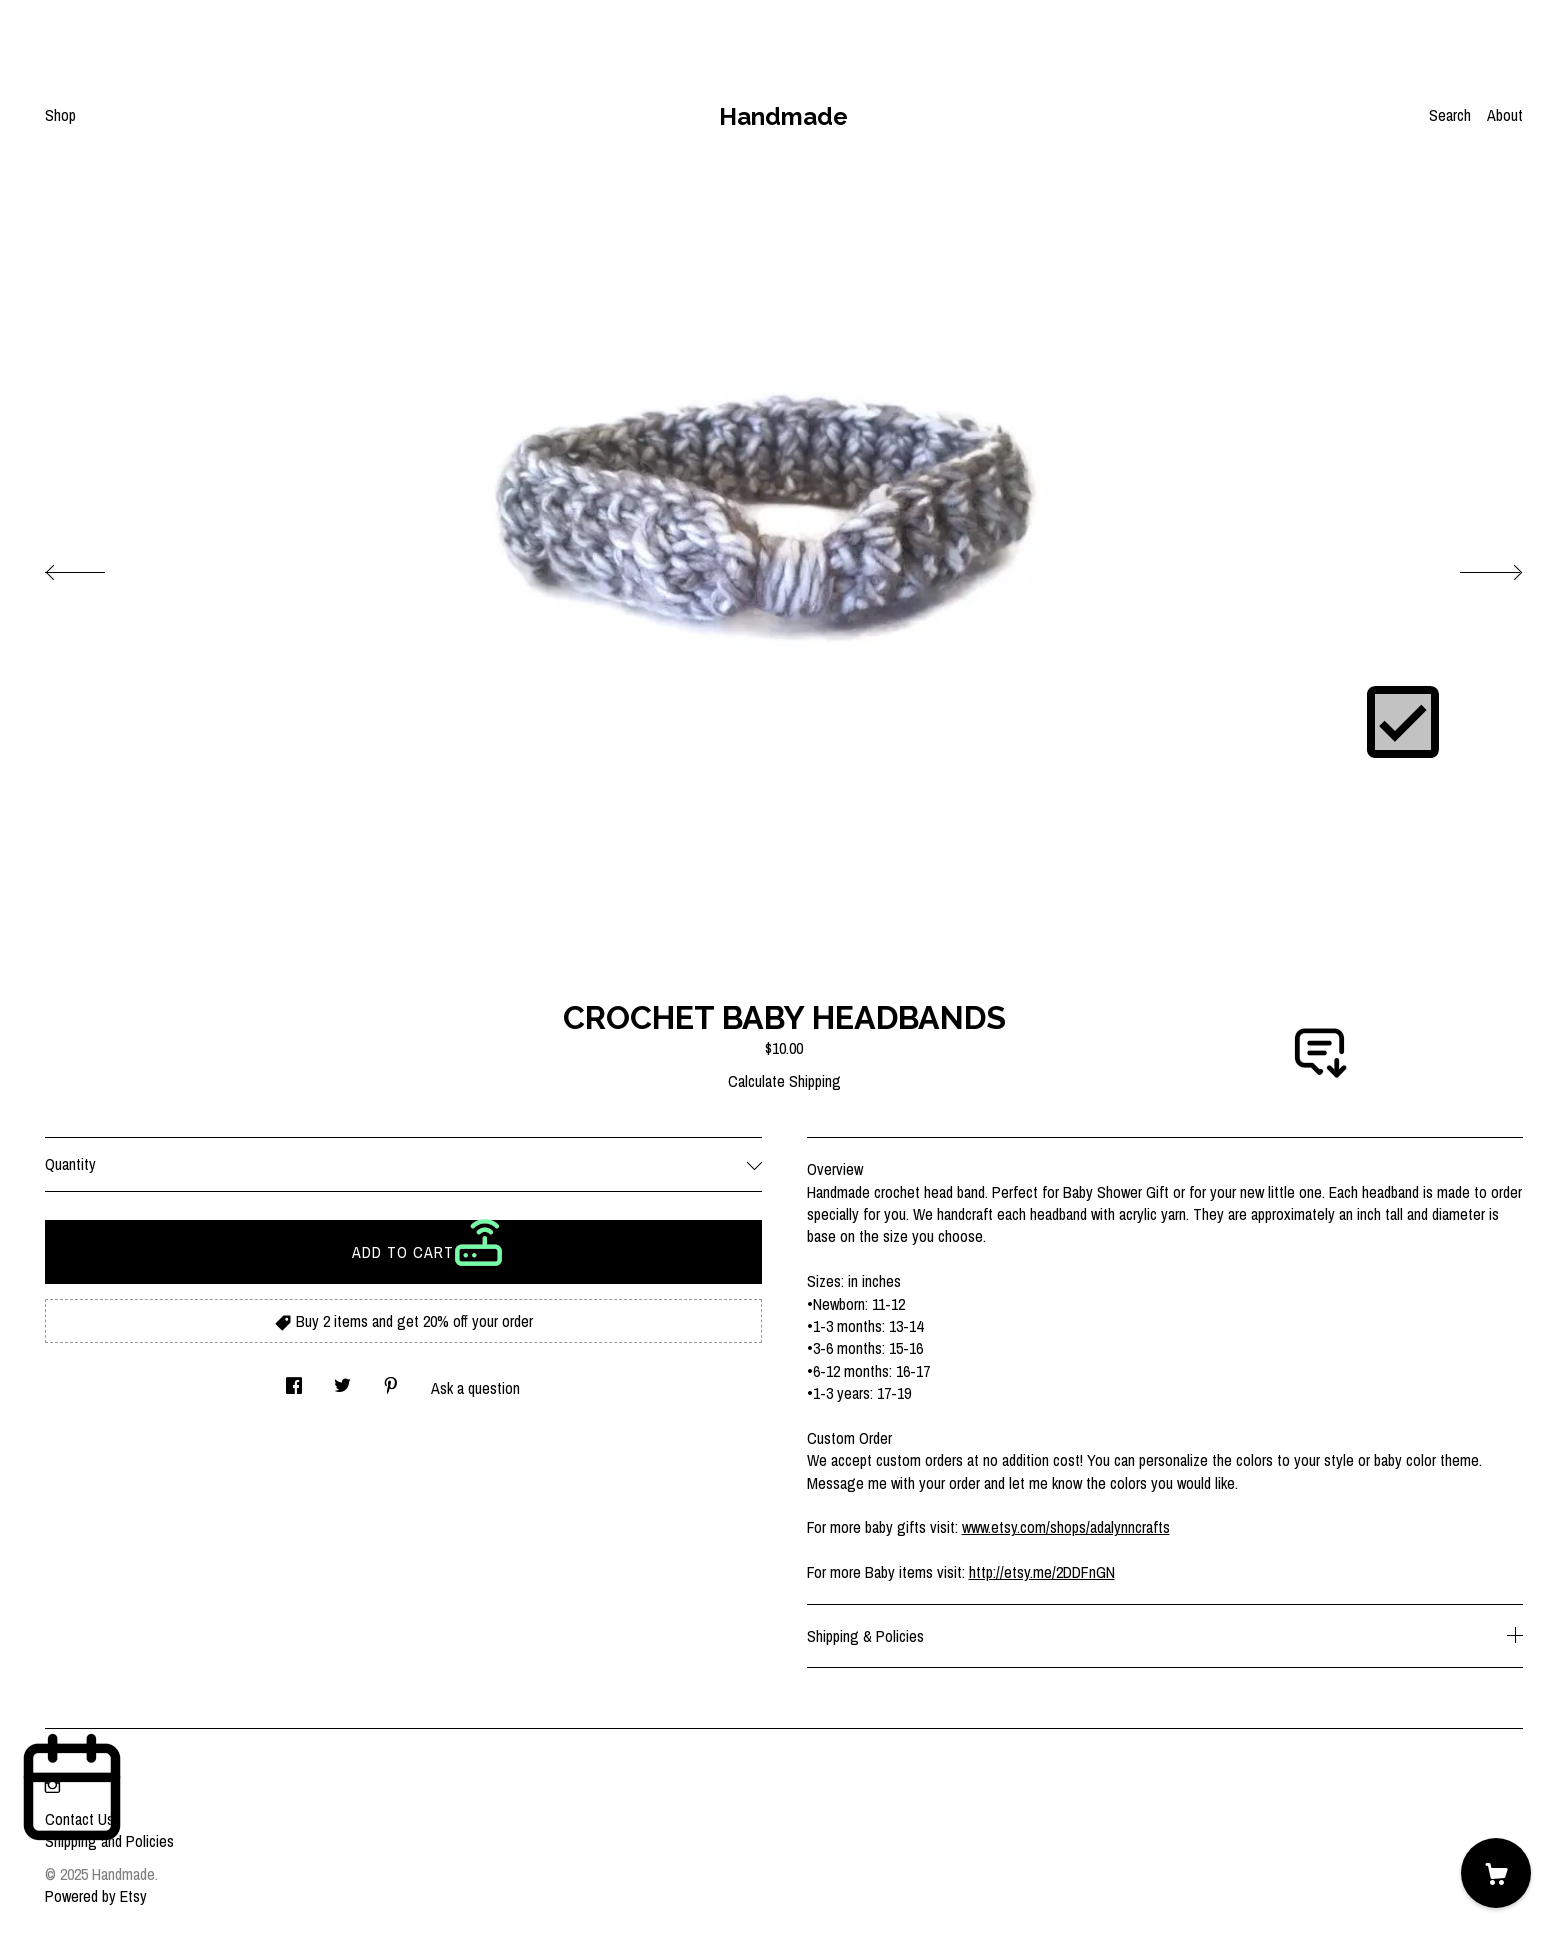 The width and height of the screenshot is (1568, 1953). What do you see at coordinates (72, 1787) in the screenshot?
I see `view or open calendar` at bounding box center [72, 1787].